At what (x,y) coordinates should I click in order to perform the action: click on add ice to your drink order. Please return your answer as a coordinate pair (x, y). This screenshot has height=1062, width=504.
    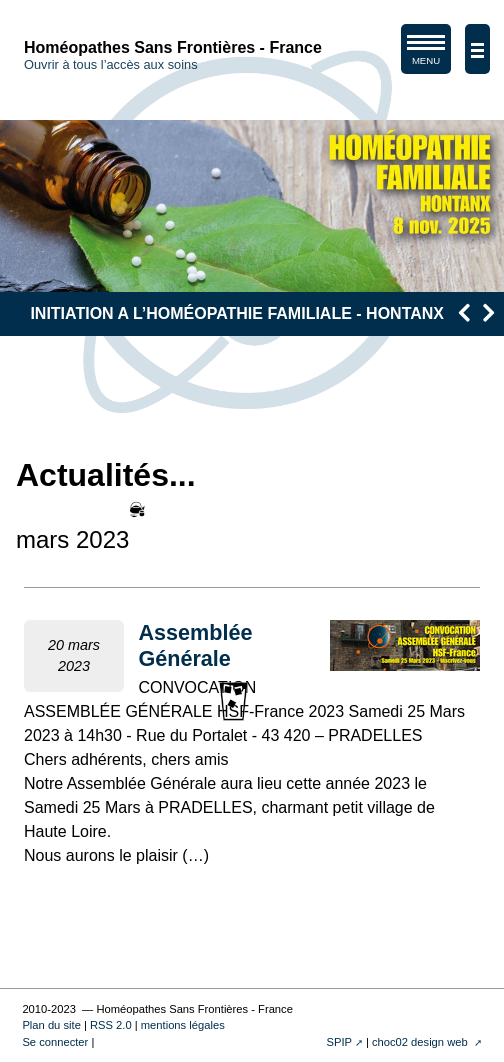
    Looking at the image, I should click on (233, 700).